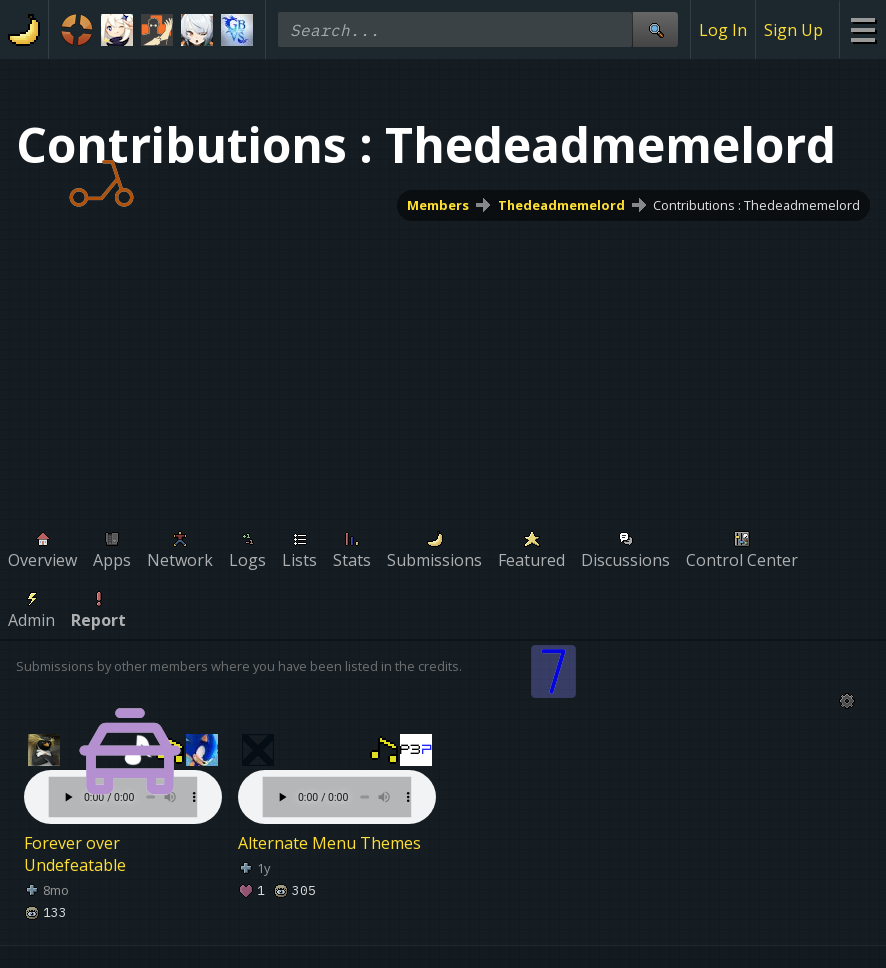 Image resolution: width=886 pixels, height=968 pixels. What do you see at coordinates (553, 671) in the screenshot?
I see `indicates item number seven in a list or sequence` at bounding box center [553, 671].